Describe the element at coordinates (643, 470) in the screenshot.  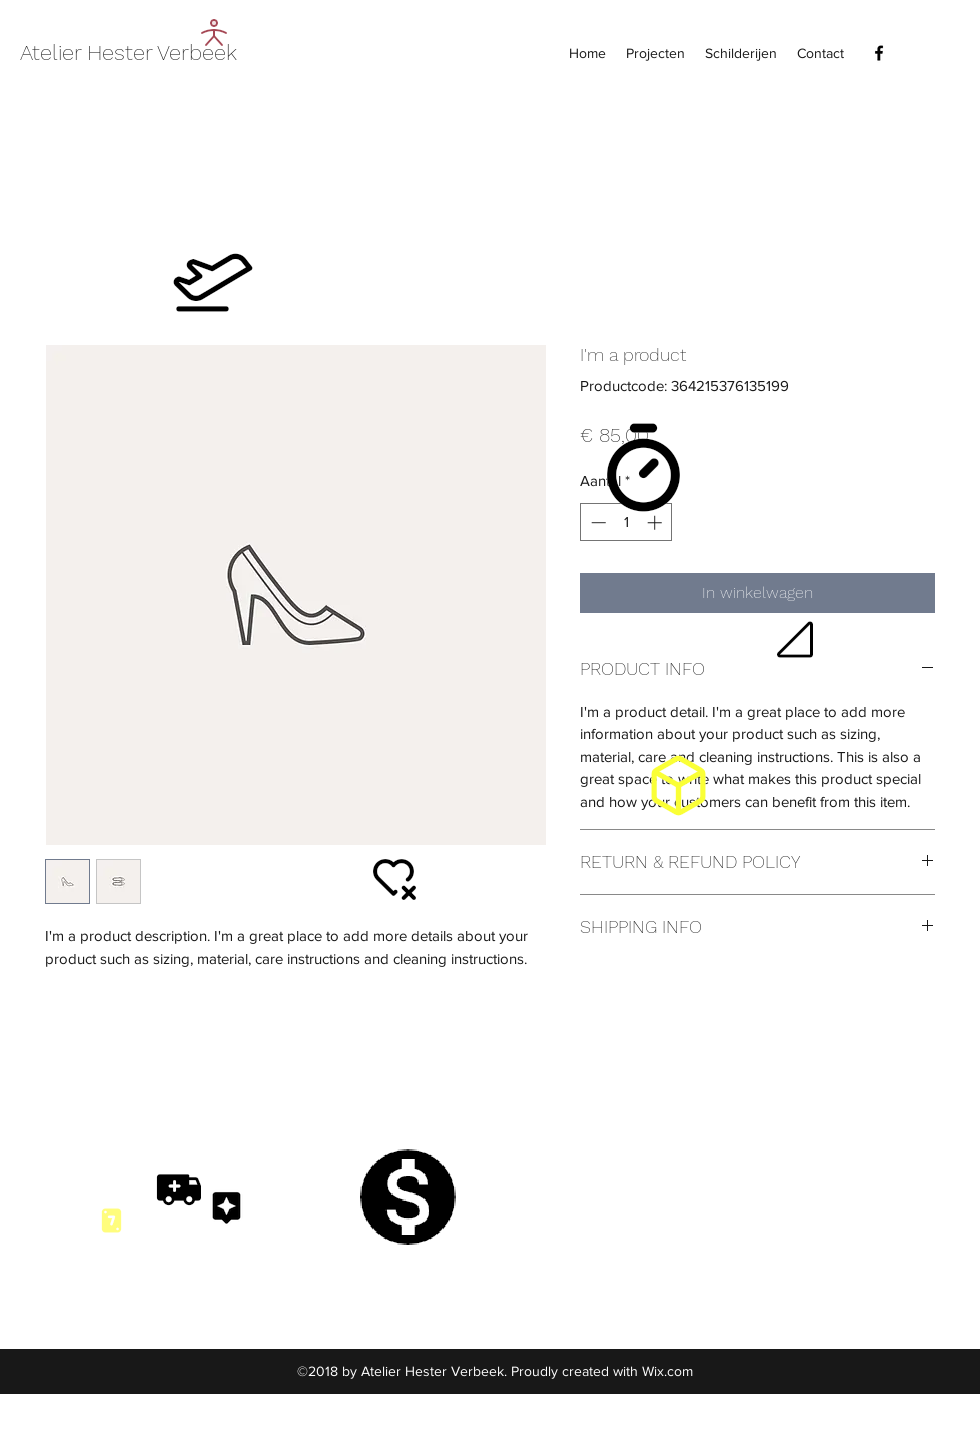
I see `set or view a countdown timer` at that location.